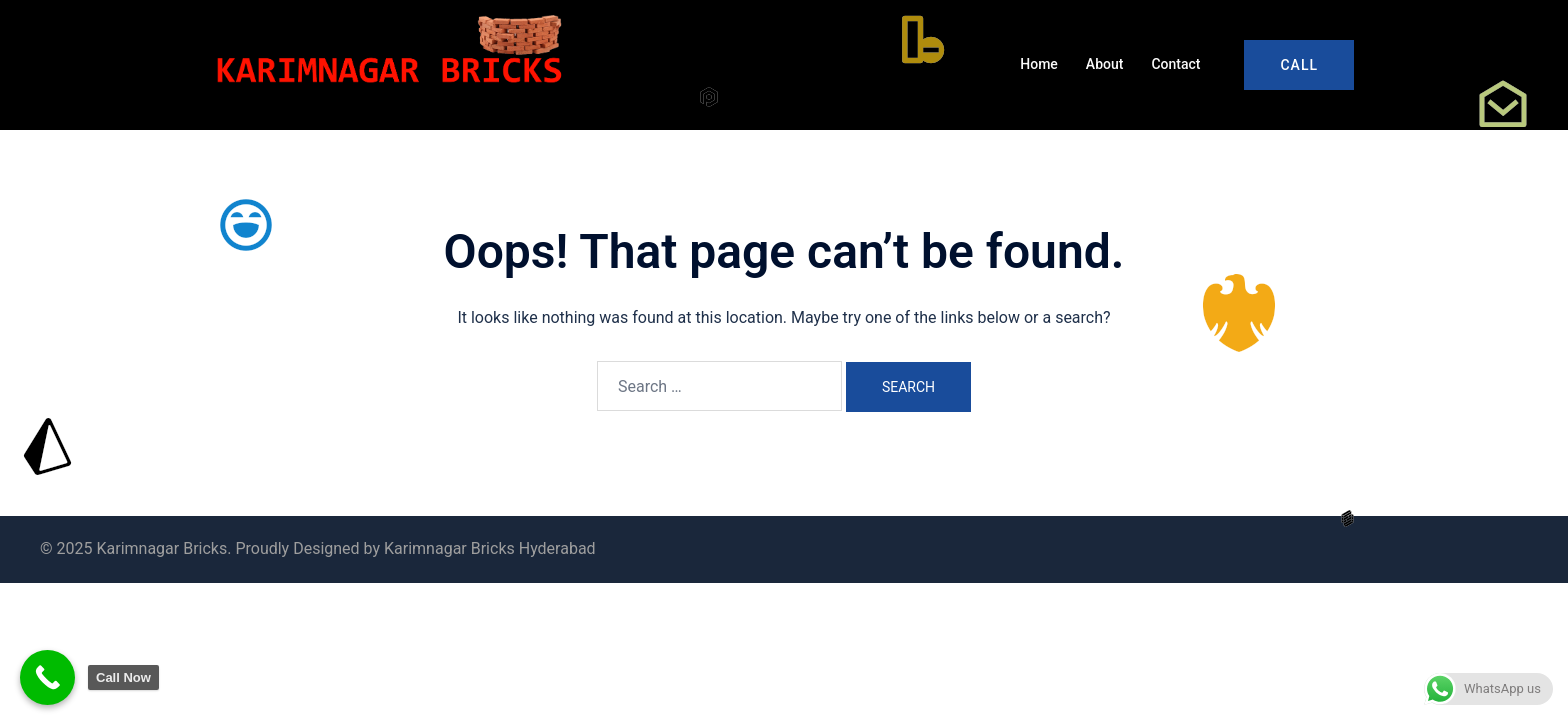 The height and width of the screenshot is (720, 1568). I want to click on delete a column from a table or spreadsheet, so click(920, 39).